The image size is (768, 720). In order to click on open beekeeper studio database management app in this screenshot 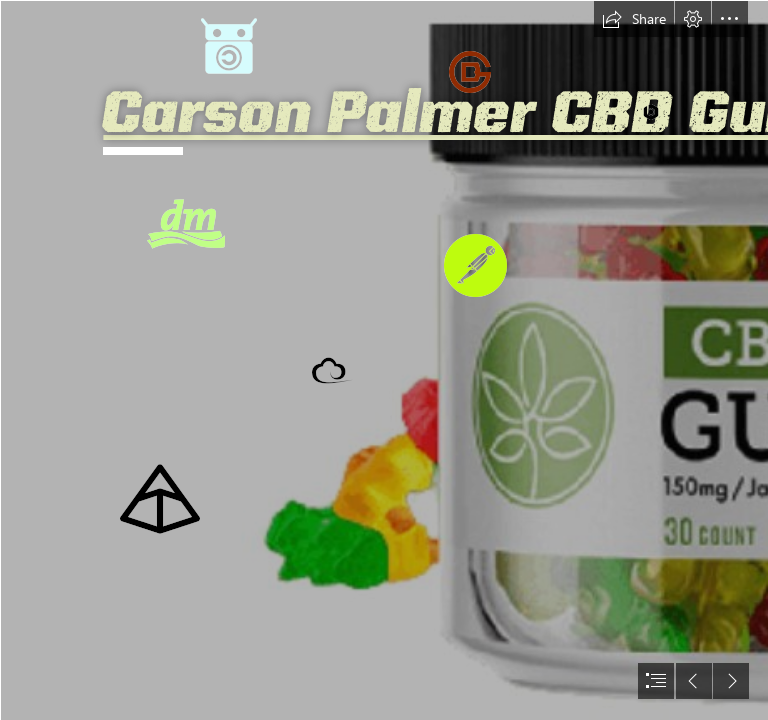, I will do `click(651, 112)`.